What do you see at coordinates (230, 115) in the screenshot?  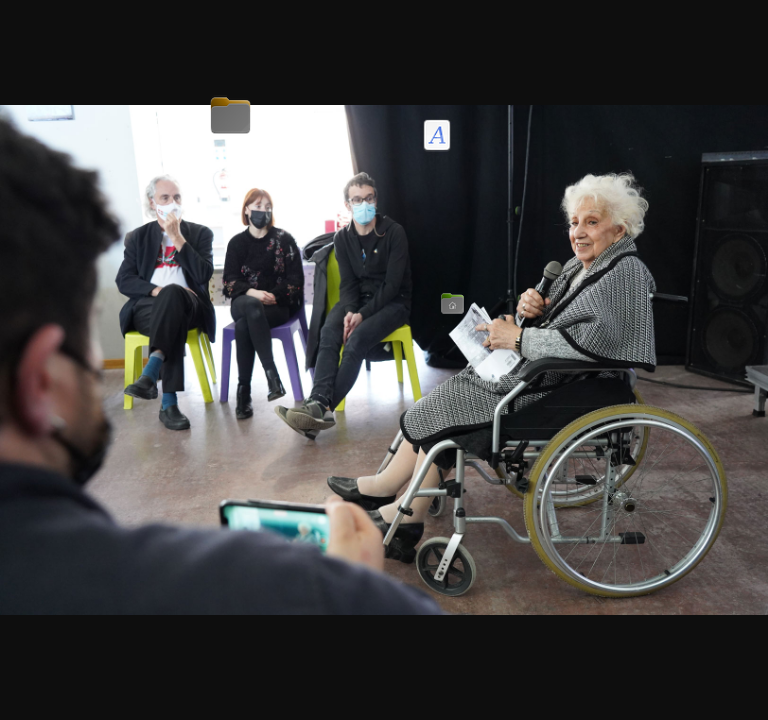 I see `open folder to view contents` at bounding box center [230, 115].